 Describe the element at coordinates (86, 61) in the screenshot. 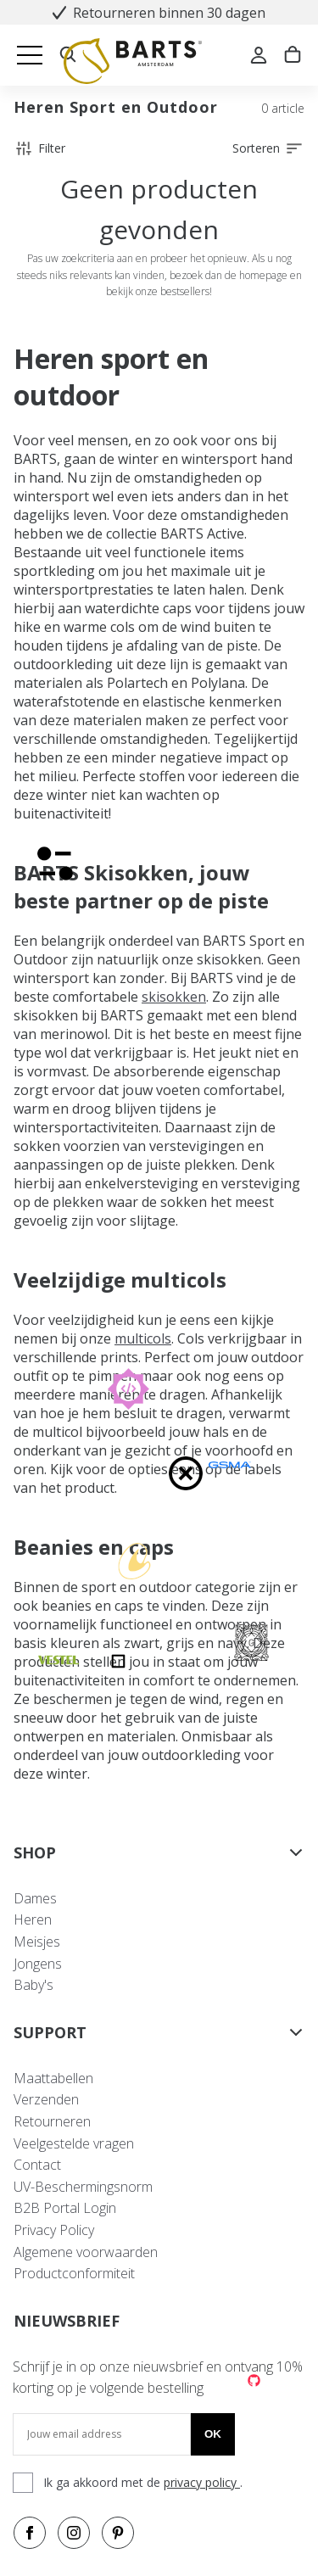

I see `open the lichess chess platform` at that location.